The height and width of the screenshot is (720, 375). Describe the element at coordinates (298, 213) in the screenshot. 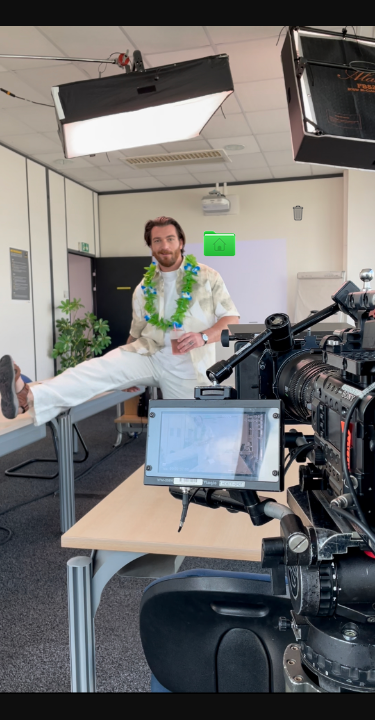

I see `access deleted emails in mail sidebar` at that location.